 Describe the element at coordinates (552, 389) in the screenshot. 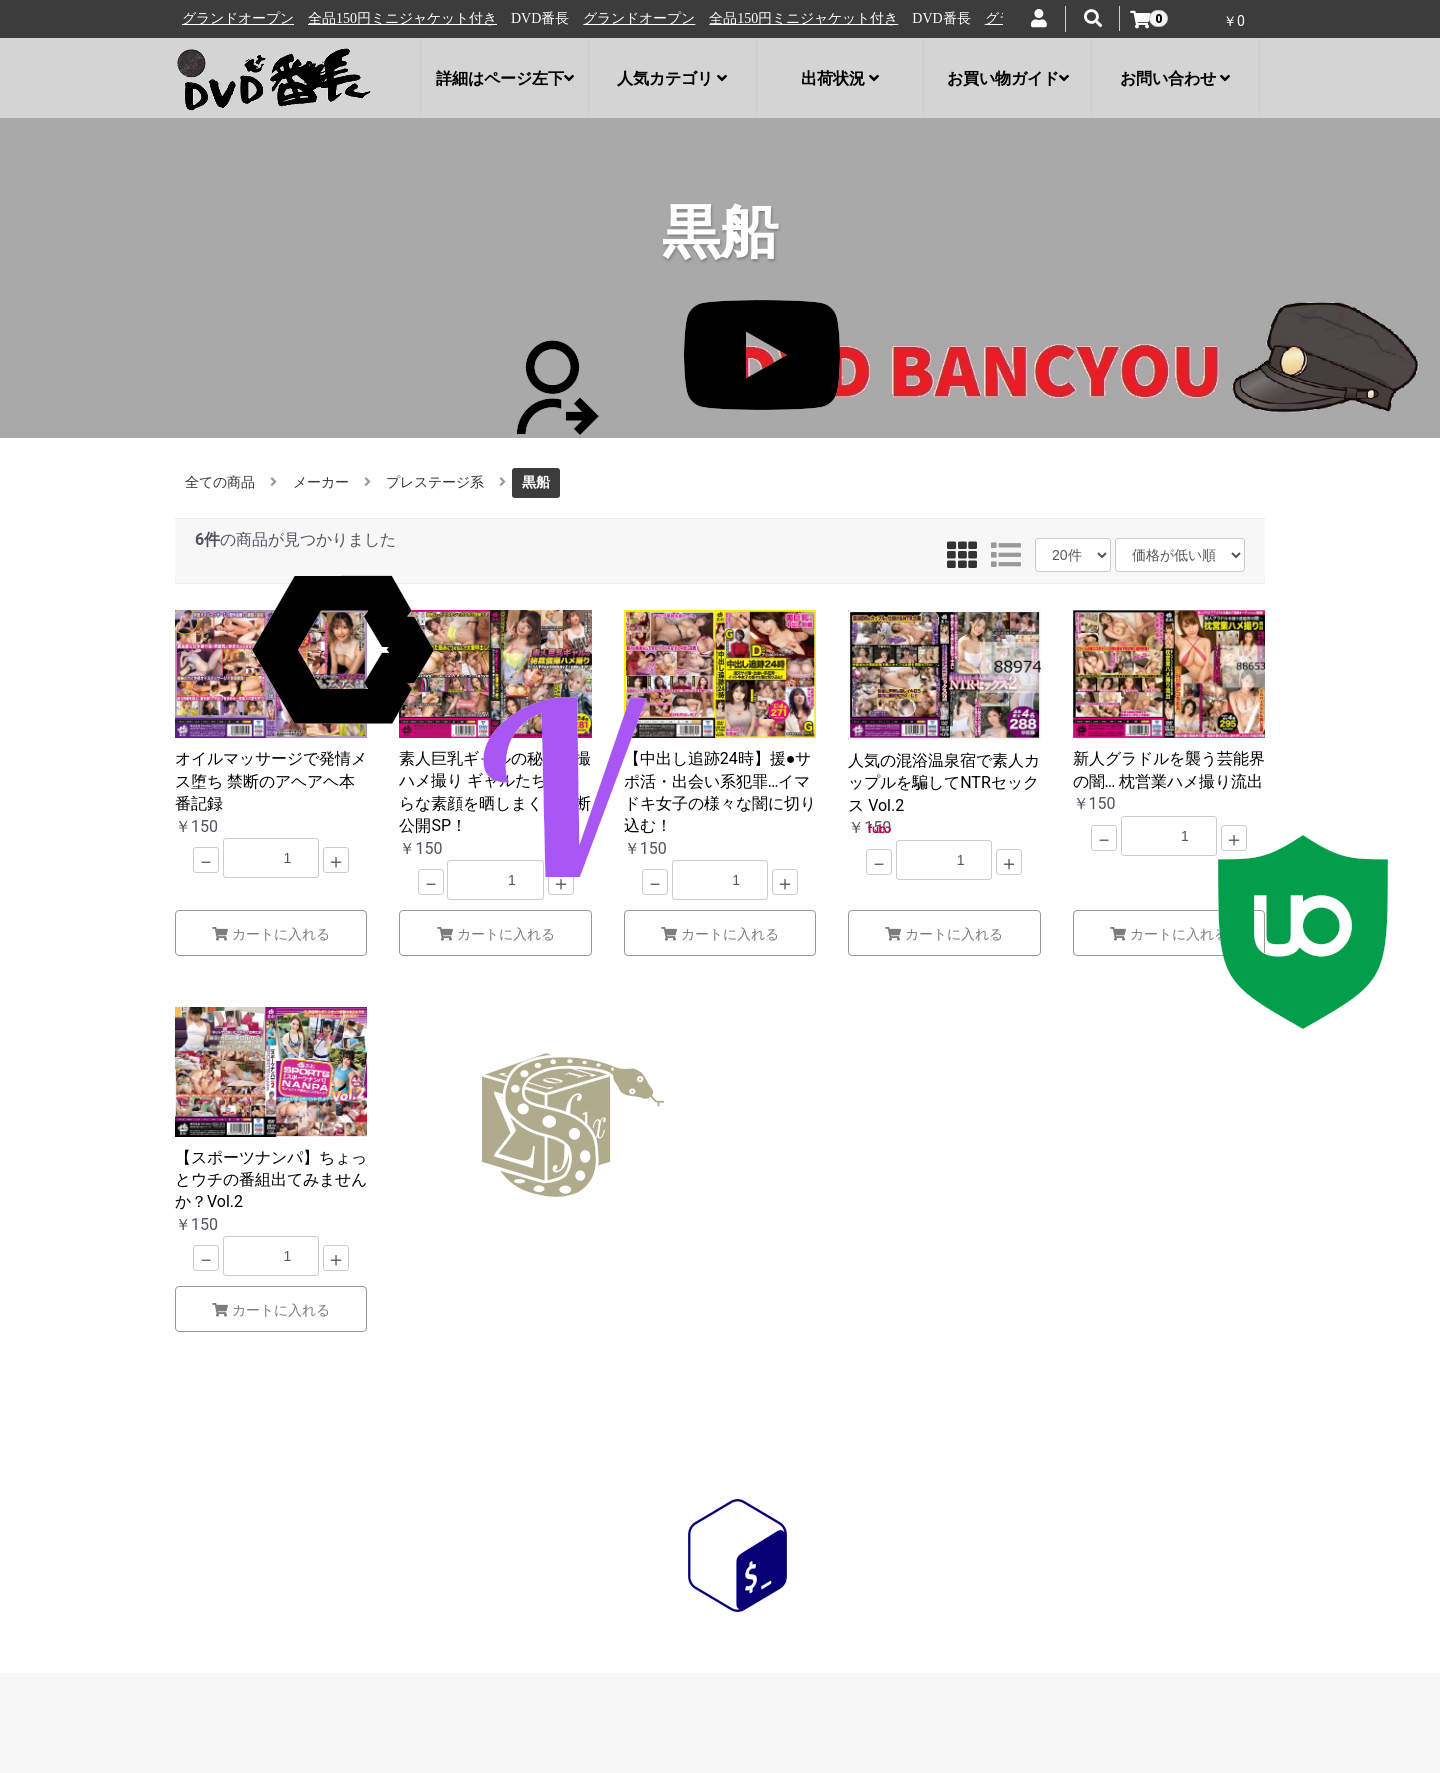

I see `share a user profile with others` at that location.